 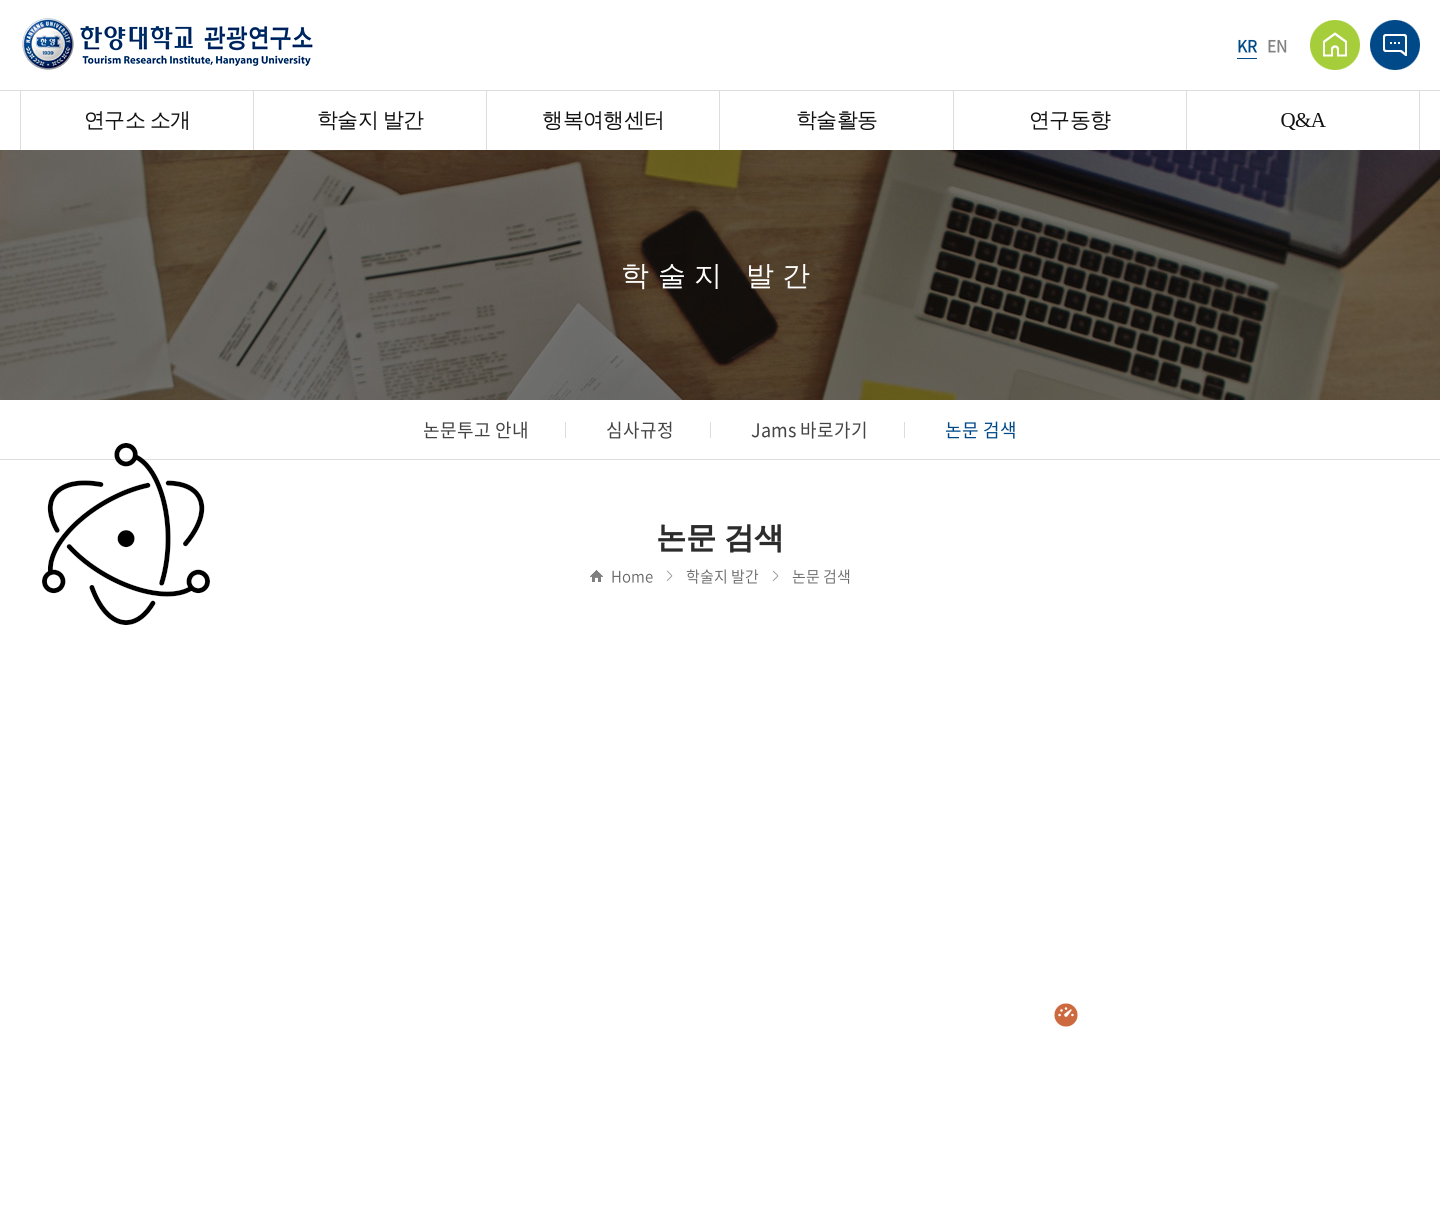 I want to click on electron framework logo, so click(x=126, y=534).